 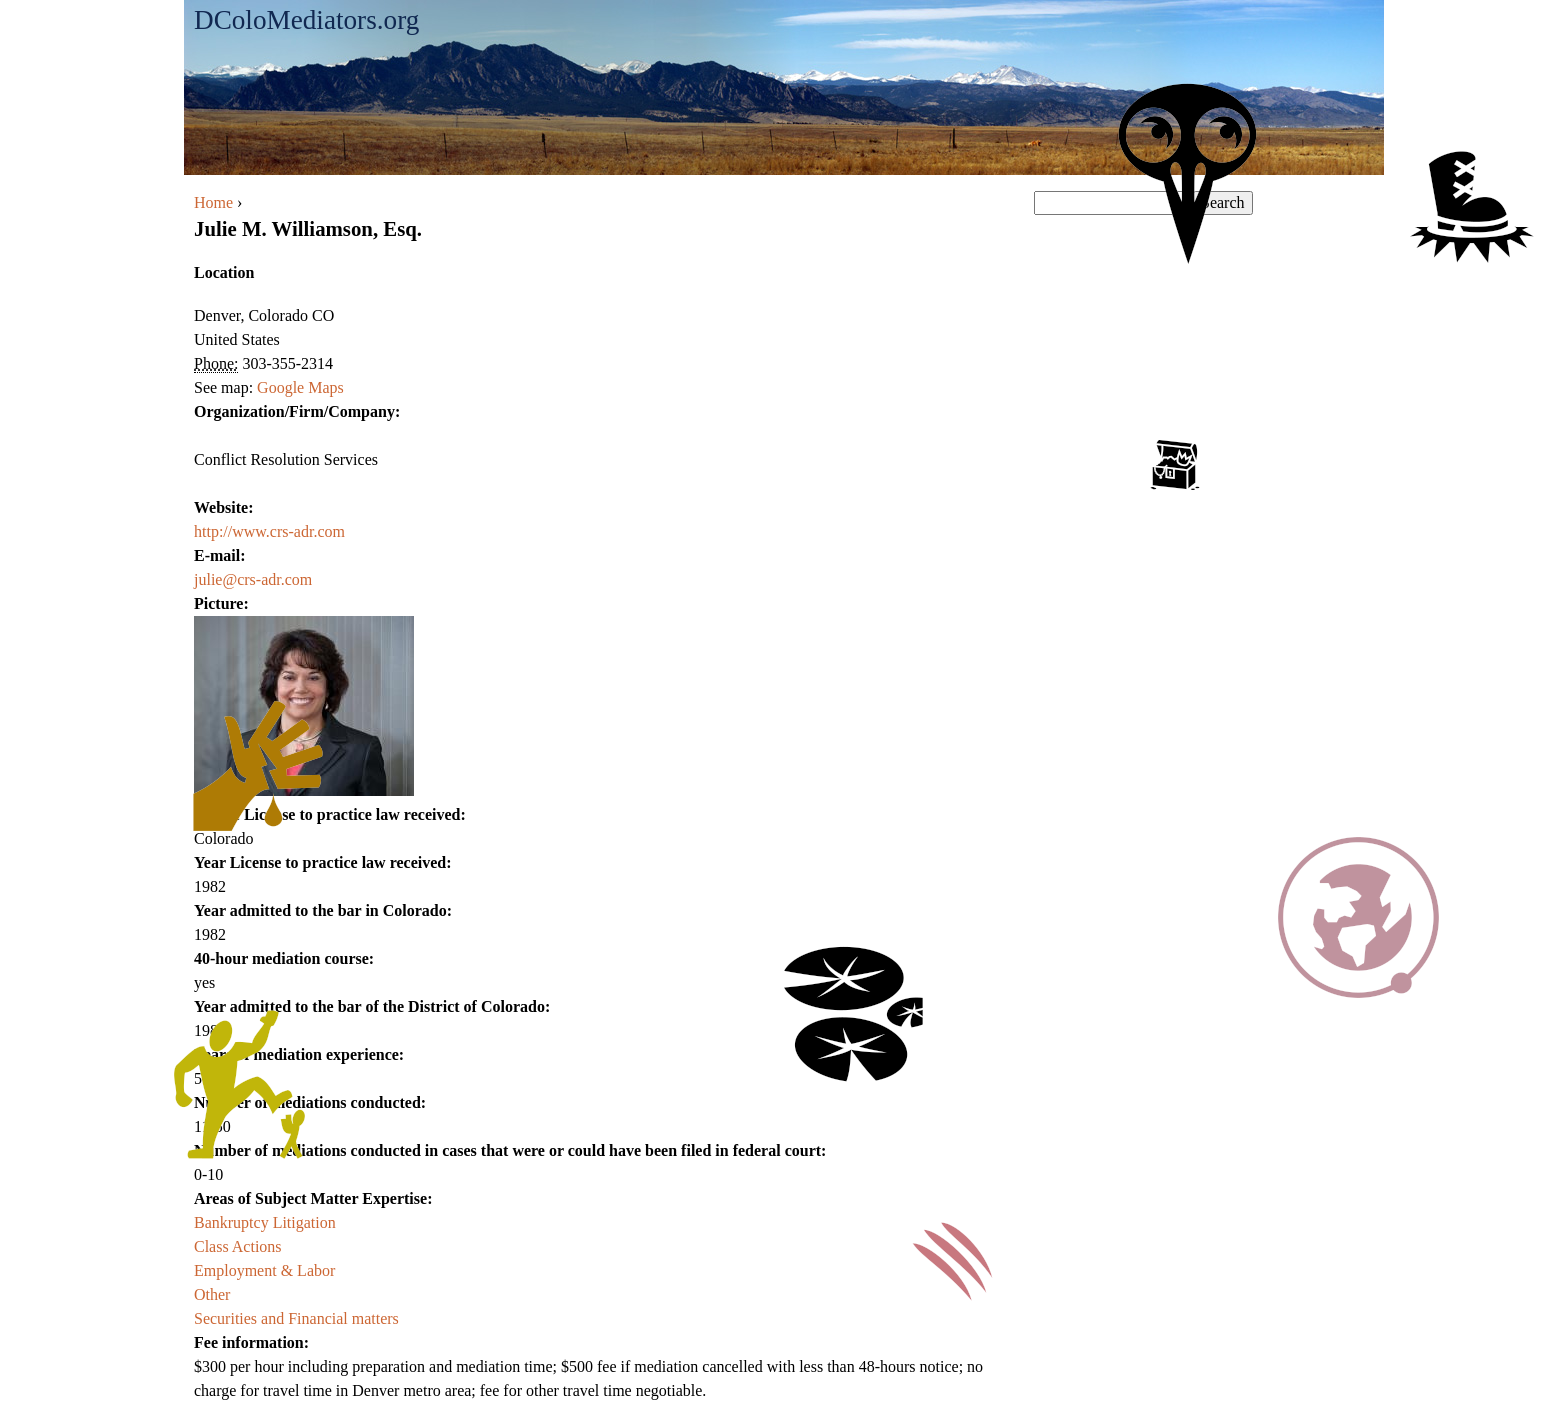 I want to click on indicates injury or wound requiring first aid, so click(x=258, y=766).